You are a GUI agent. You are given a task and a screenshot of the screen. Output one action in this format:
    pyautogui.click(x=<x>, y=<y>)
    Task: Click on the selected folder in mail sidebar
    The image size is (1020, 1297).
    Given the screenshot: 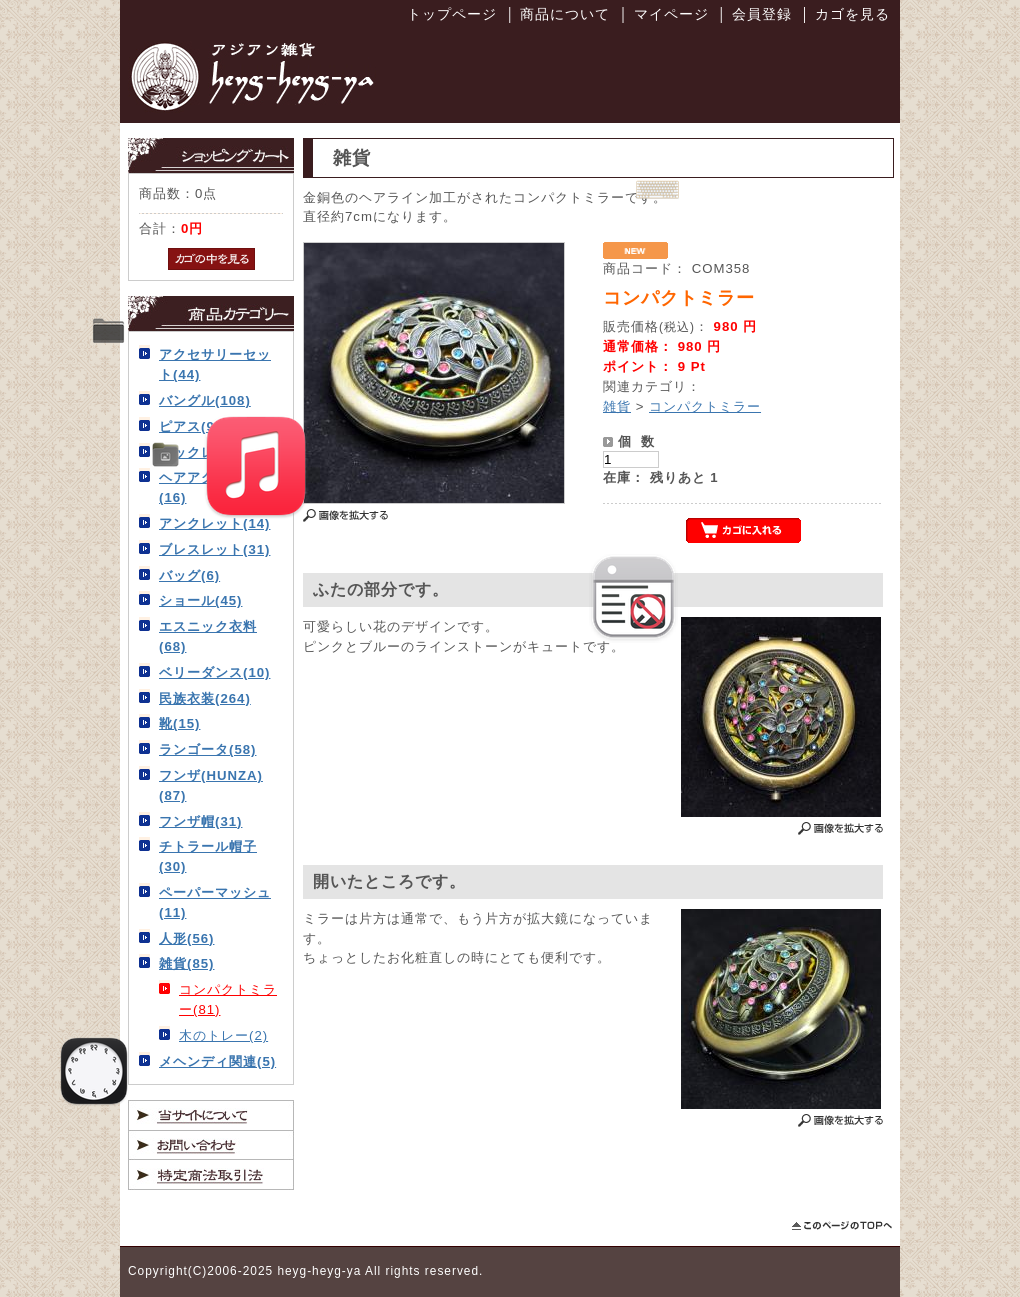 What is the action you would take?
    pyautogui.click(x=108, y=330)
    